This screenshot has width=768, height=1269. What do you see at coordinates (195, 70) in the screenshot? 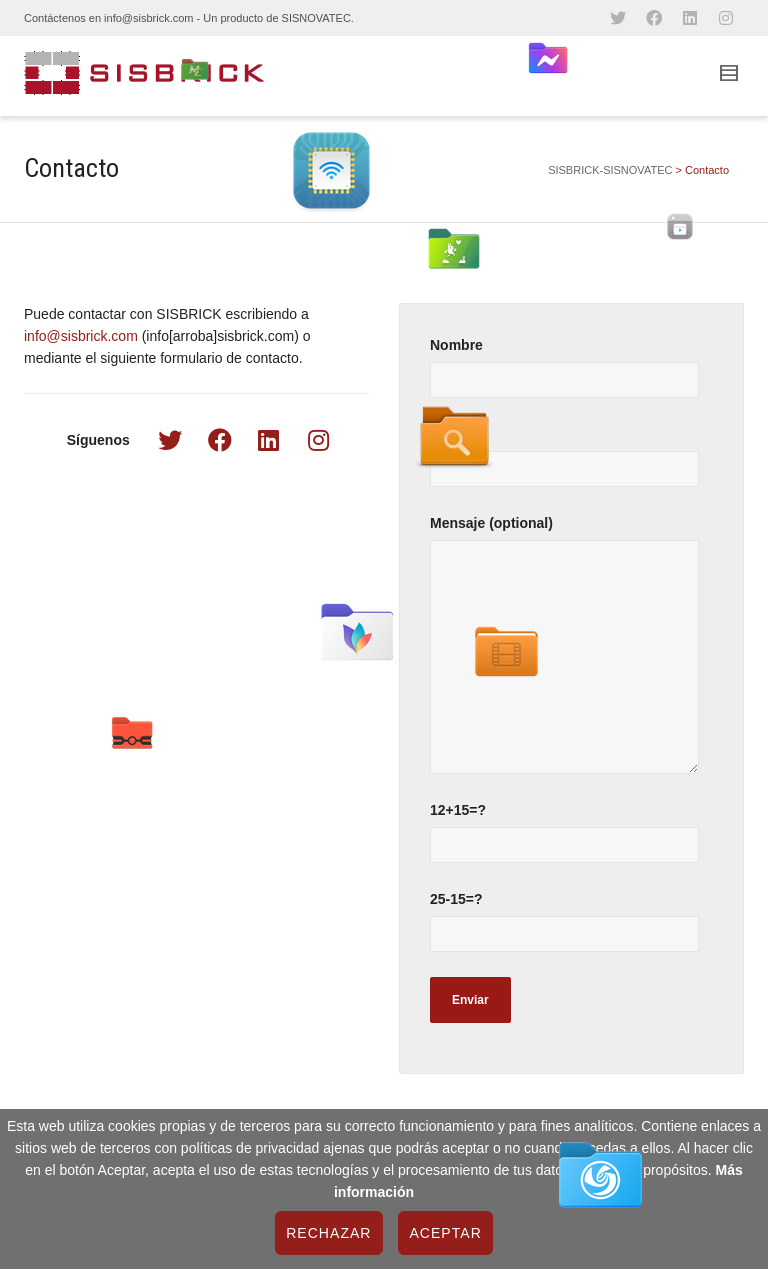
I see `open mcreator project files folder` at bounding box center [195, 70].